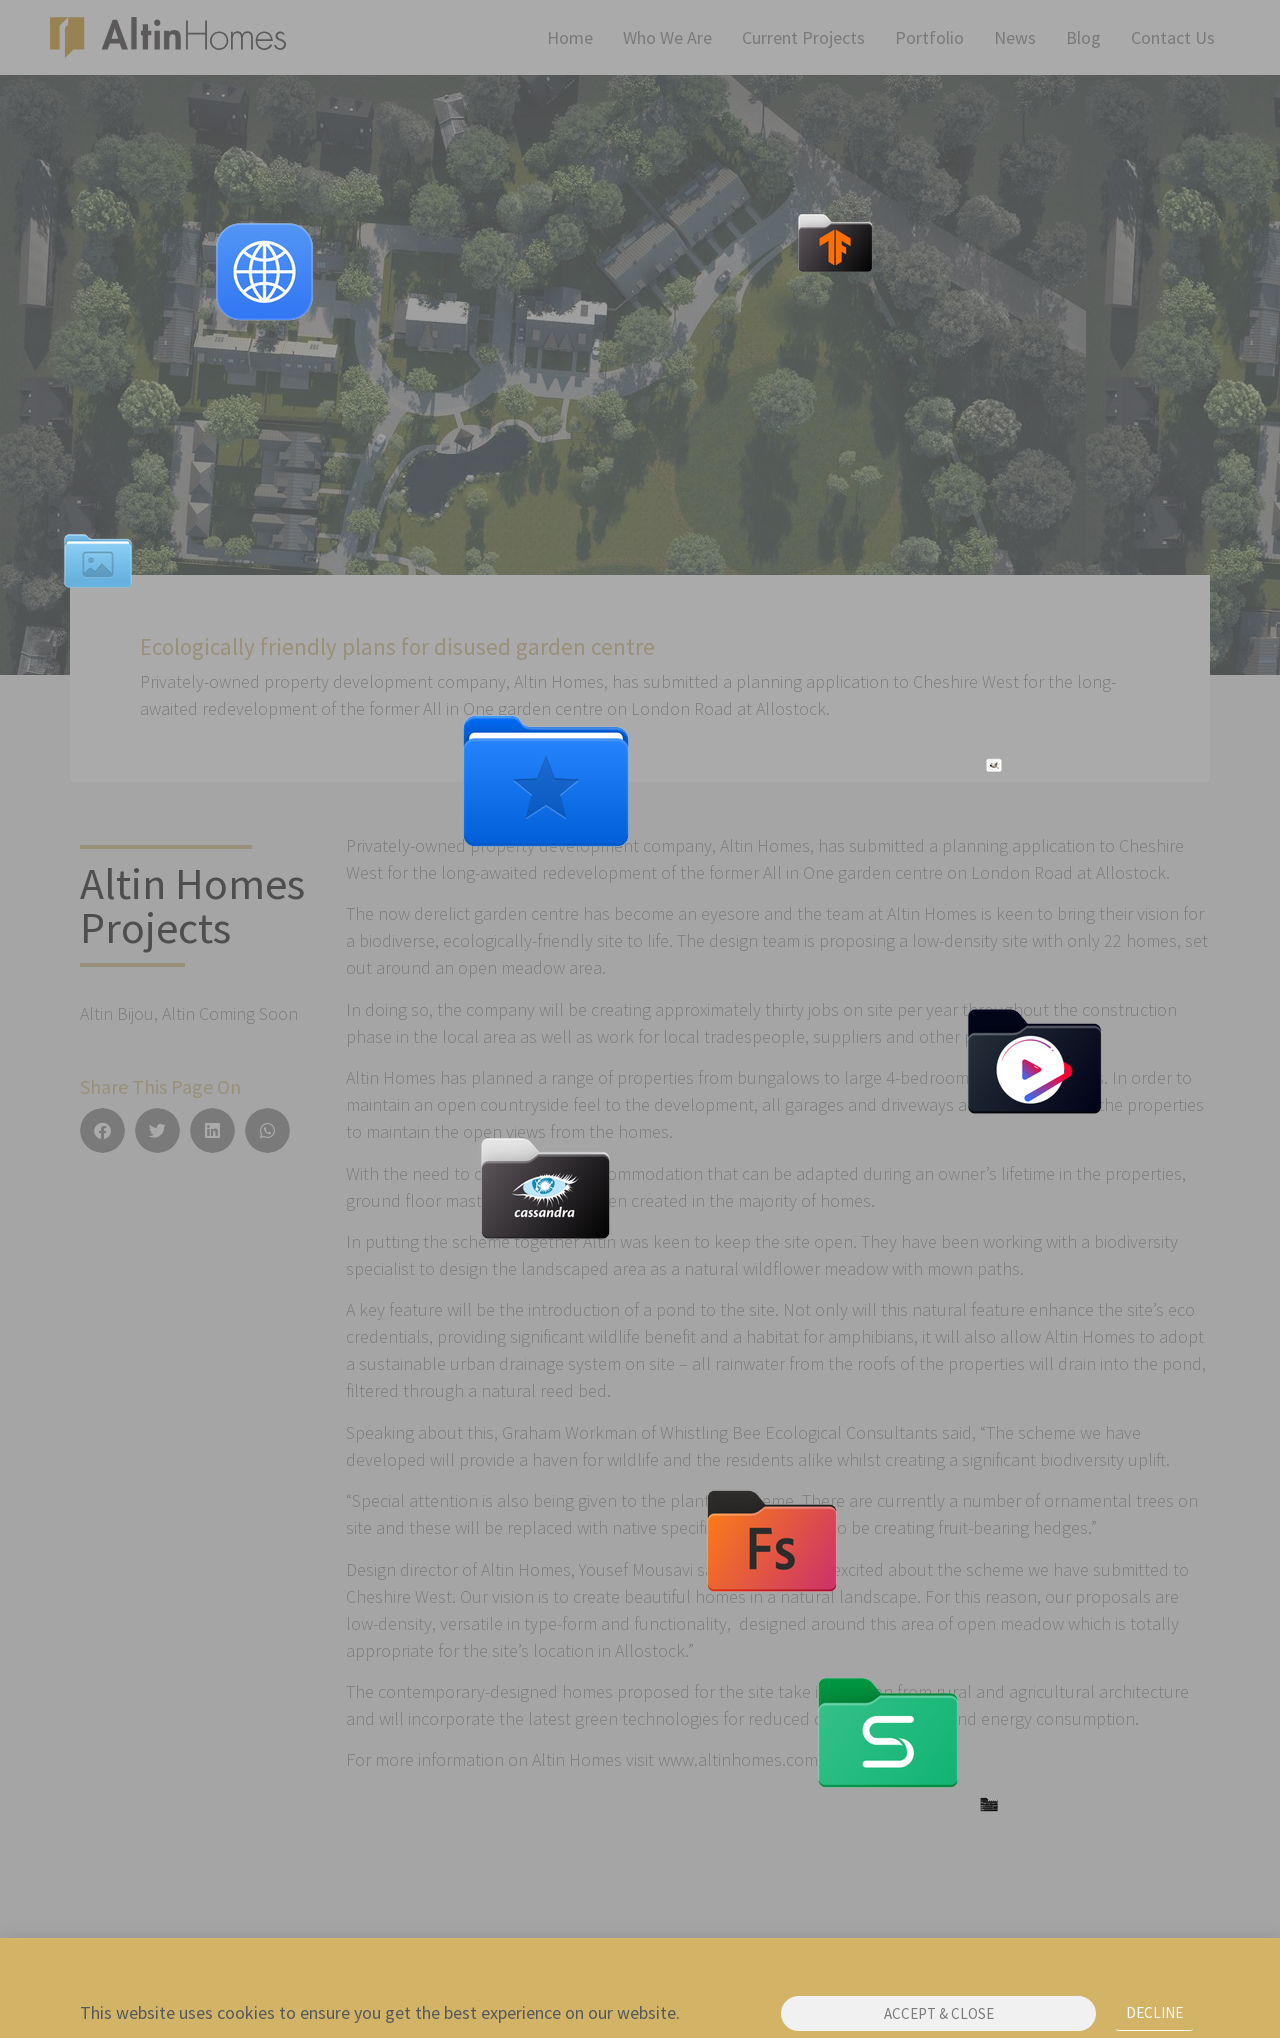 The image size is (1280, 2038). What do you see at coordinates (545, 1192) in the screenshot?
I see `open Cassandra database project folder` at bounding box center [545, 1192].